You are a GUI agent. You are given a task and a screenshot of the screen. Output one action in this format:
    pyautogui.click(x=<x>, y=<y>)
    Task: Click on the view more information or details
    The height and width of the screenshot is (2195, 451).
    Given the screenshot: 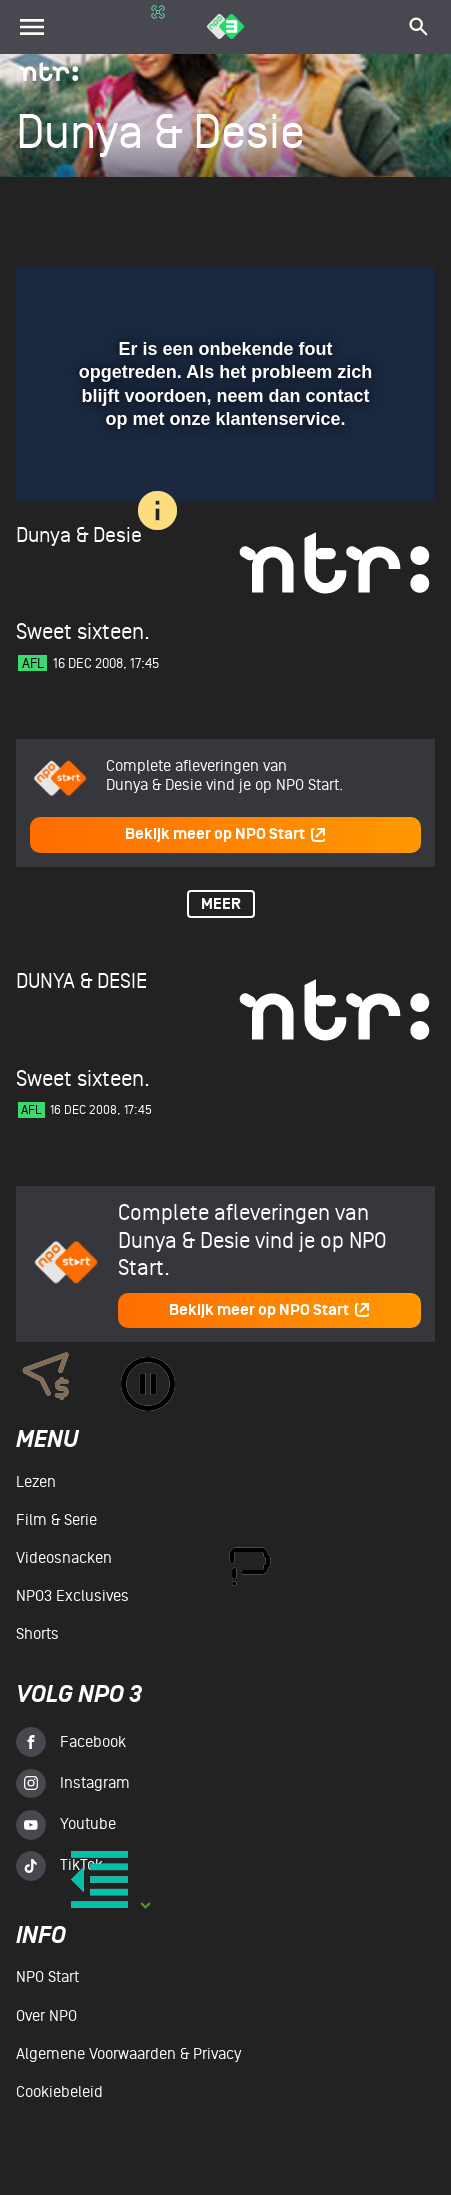 What is the action you would take?
    pyautogui.click(x=157, y=510)
    